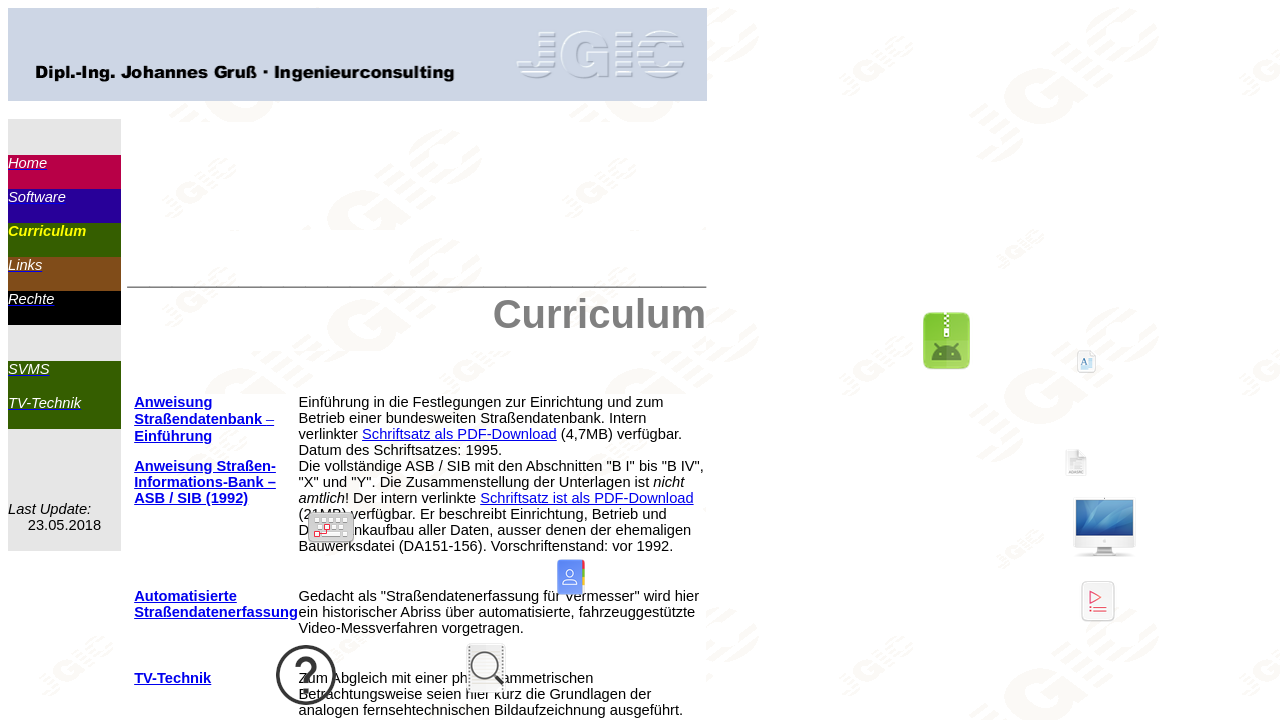 This screenshot has width=1280, height=720. What do you see at coordinates (1104, 526) in the screenshot?
I see `represents an iMac computer in system settings` at bounding box center [1104, 526].